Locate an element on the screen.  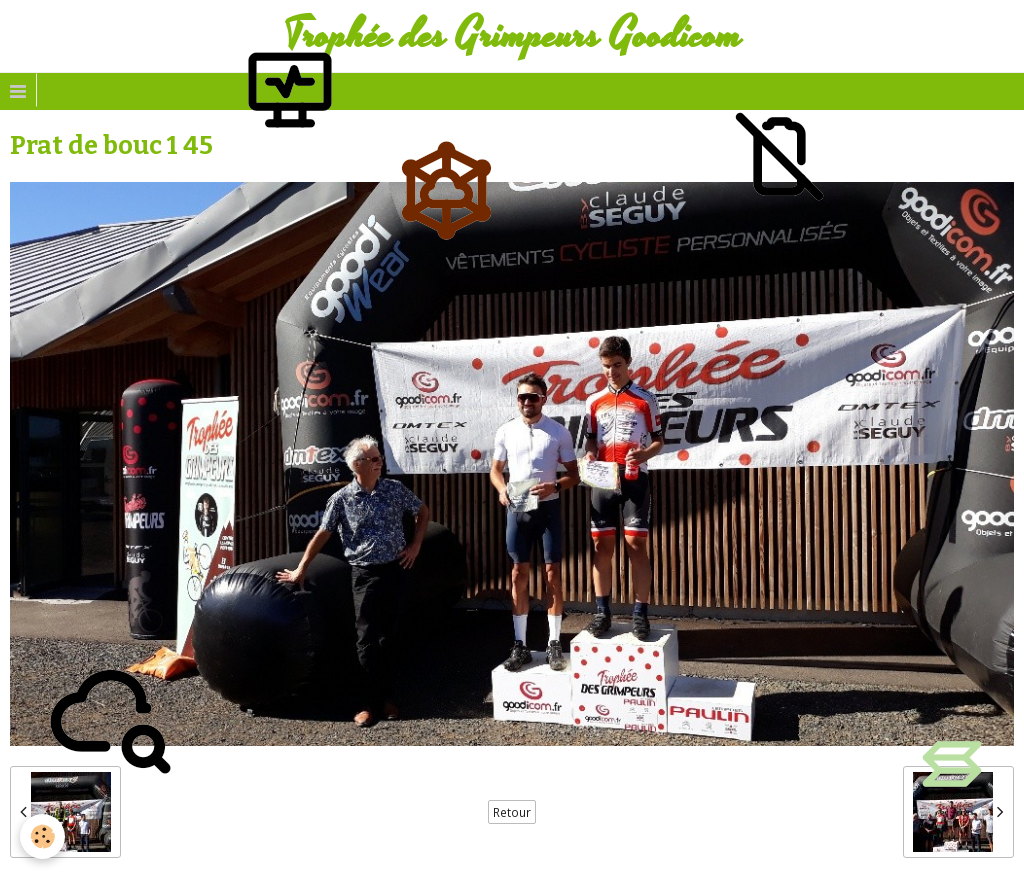
search files in cloud storage is located at coordinates (110, 713).